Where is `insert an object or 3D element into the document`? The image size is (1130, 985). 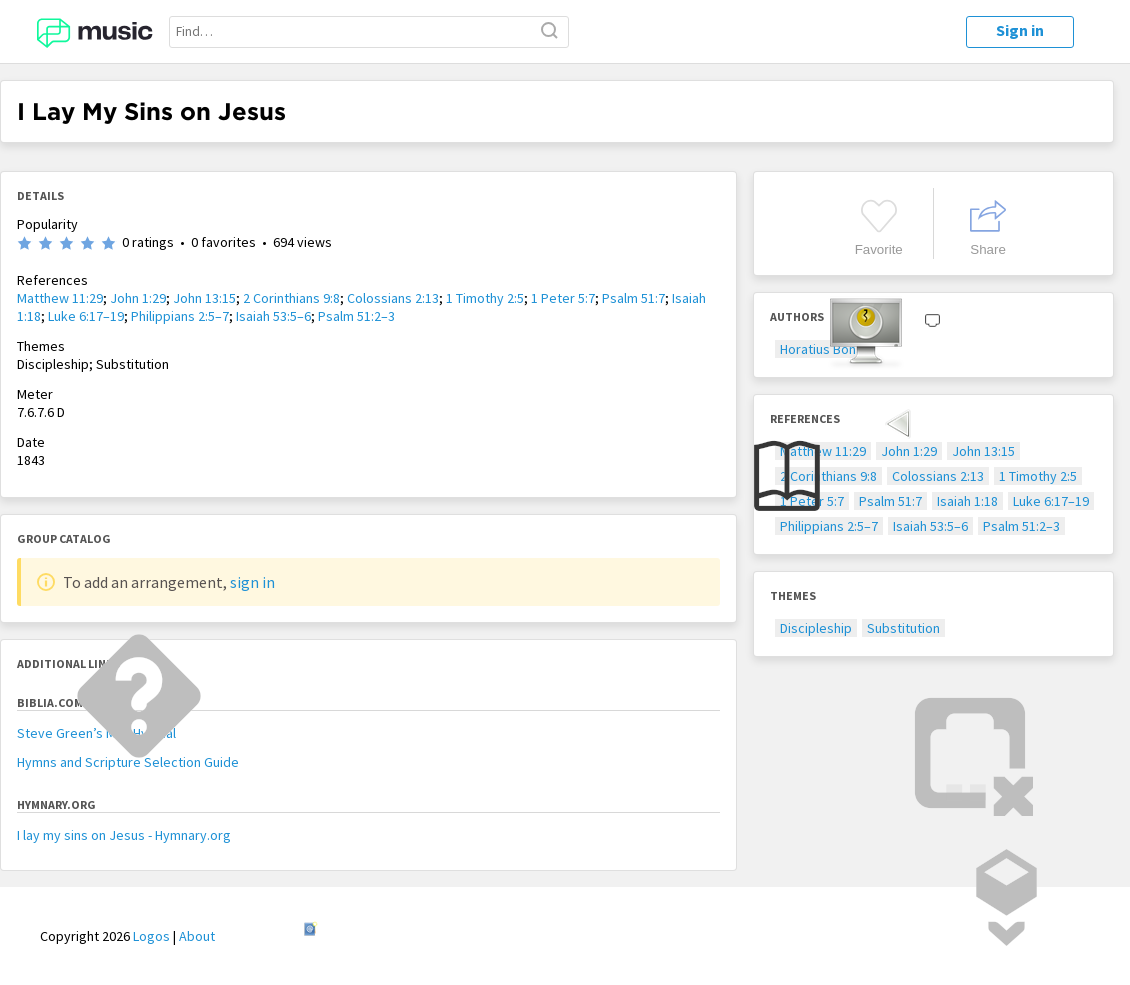
insert an object or 3D element into the document is located at coordinates (1006, 897).